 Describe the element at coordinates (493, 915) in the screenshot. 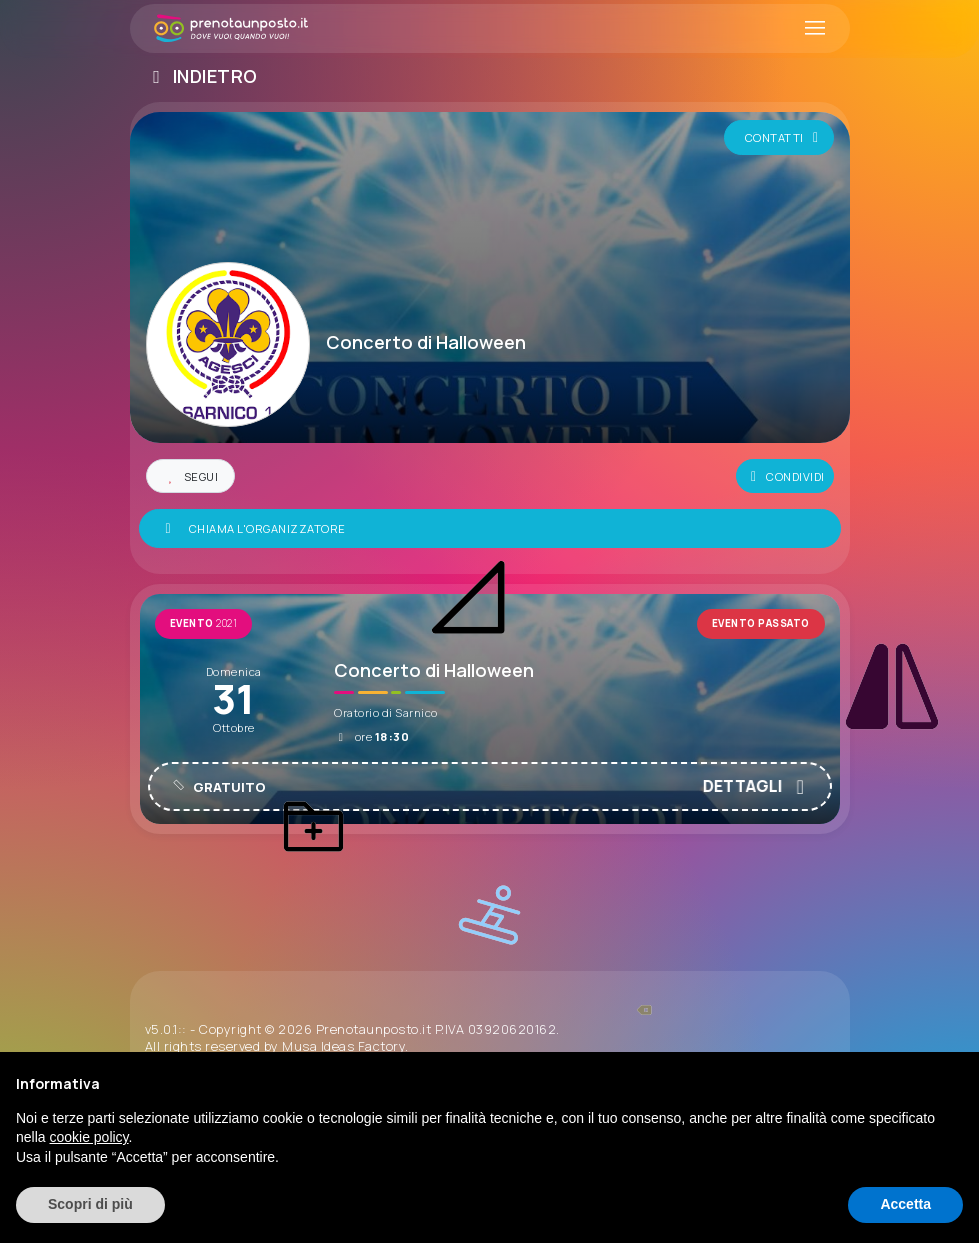

I see `access snowboarding or winter sports content` at that location.